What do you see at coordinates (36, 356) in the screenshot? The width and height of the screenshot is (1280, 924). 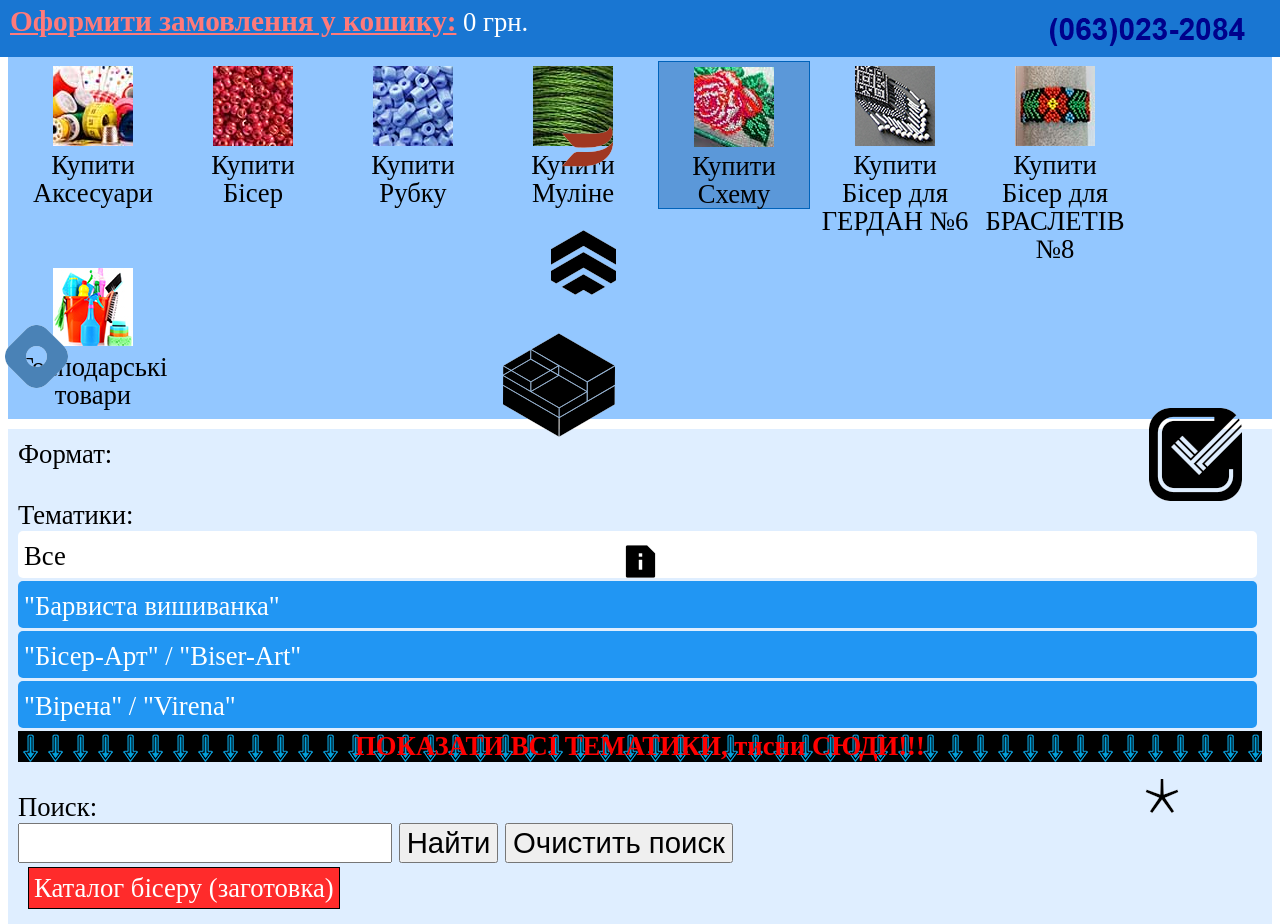 I see `open Hashnode blogging platform` at bounding box center [36, 356].